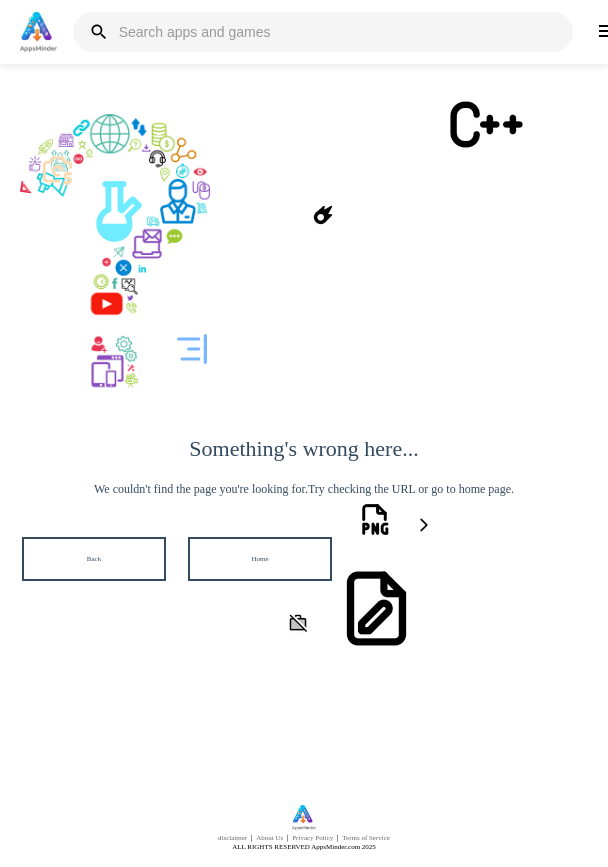 The width and height of the screenshot is (608, 867). I want to click on indicates a trending or viral item, so click(323, 215).